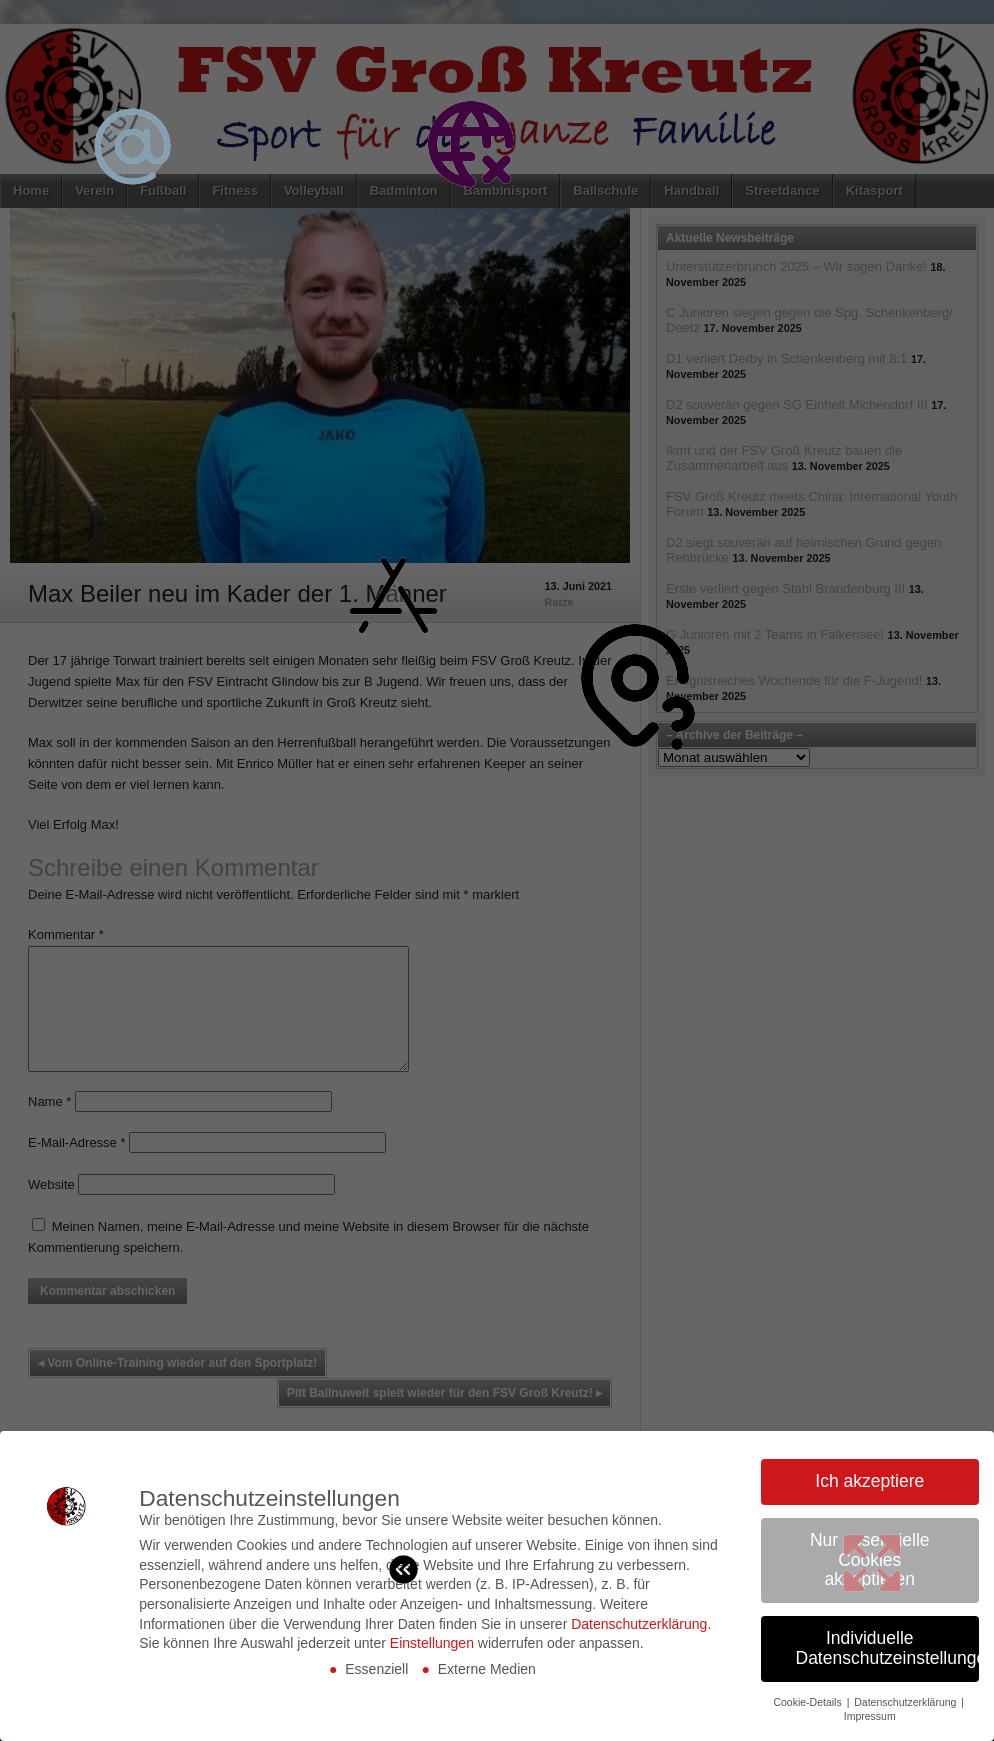 The width and height of the screenshot is (994, 1741). I want to click on open the app store, so click(393, 598).